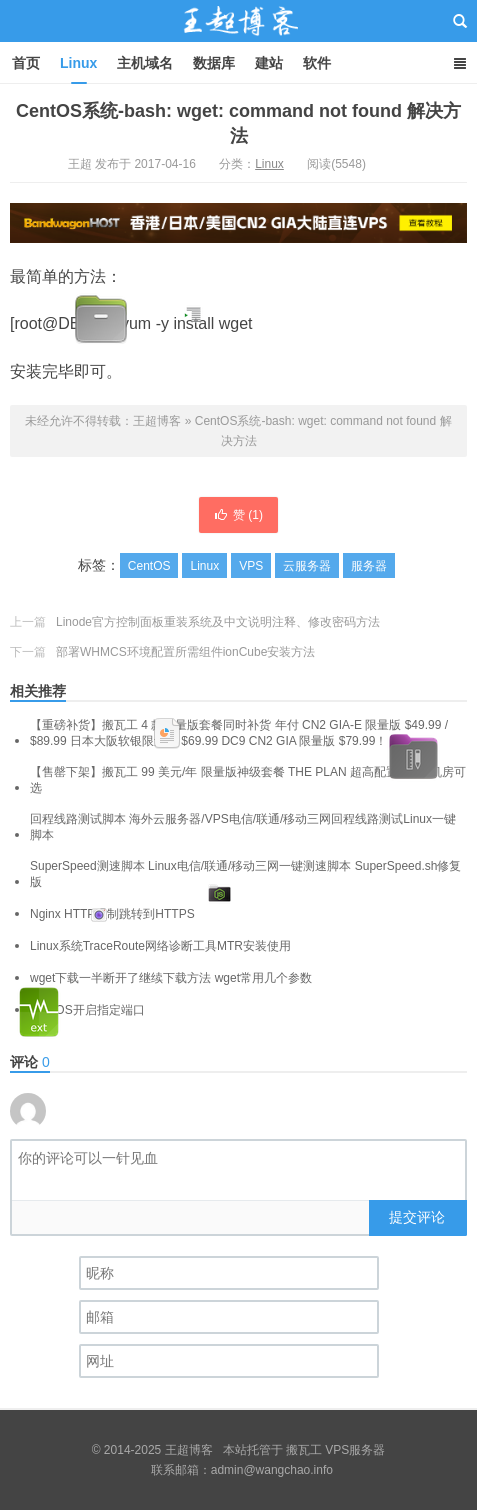 The height and width of the screenshot is (1510, 477). What do you see at coordinates (193, 315) in the screenshot?
I see `increase text indentation` at bounding box center [193, 315].